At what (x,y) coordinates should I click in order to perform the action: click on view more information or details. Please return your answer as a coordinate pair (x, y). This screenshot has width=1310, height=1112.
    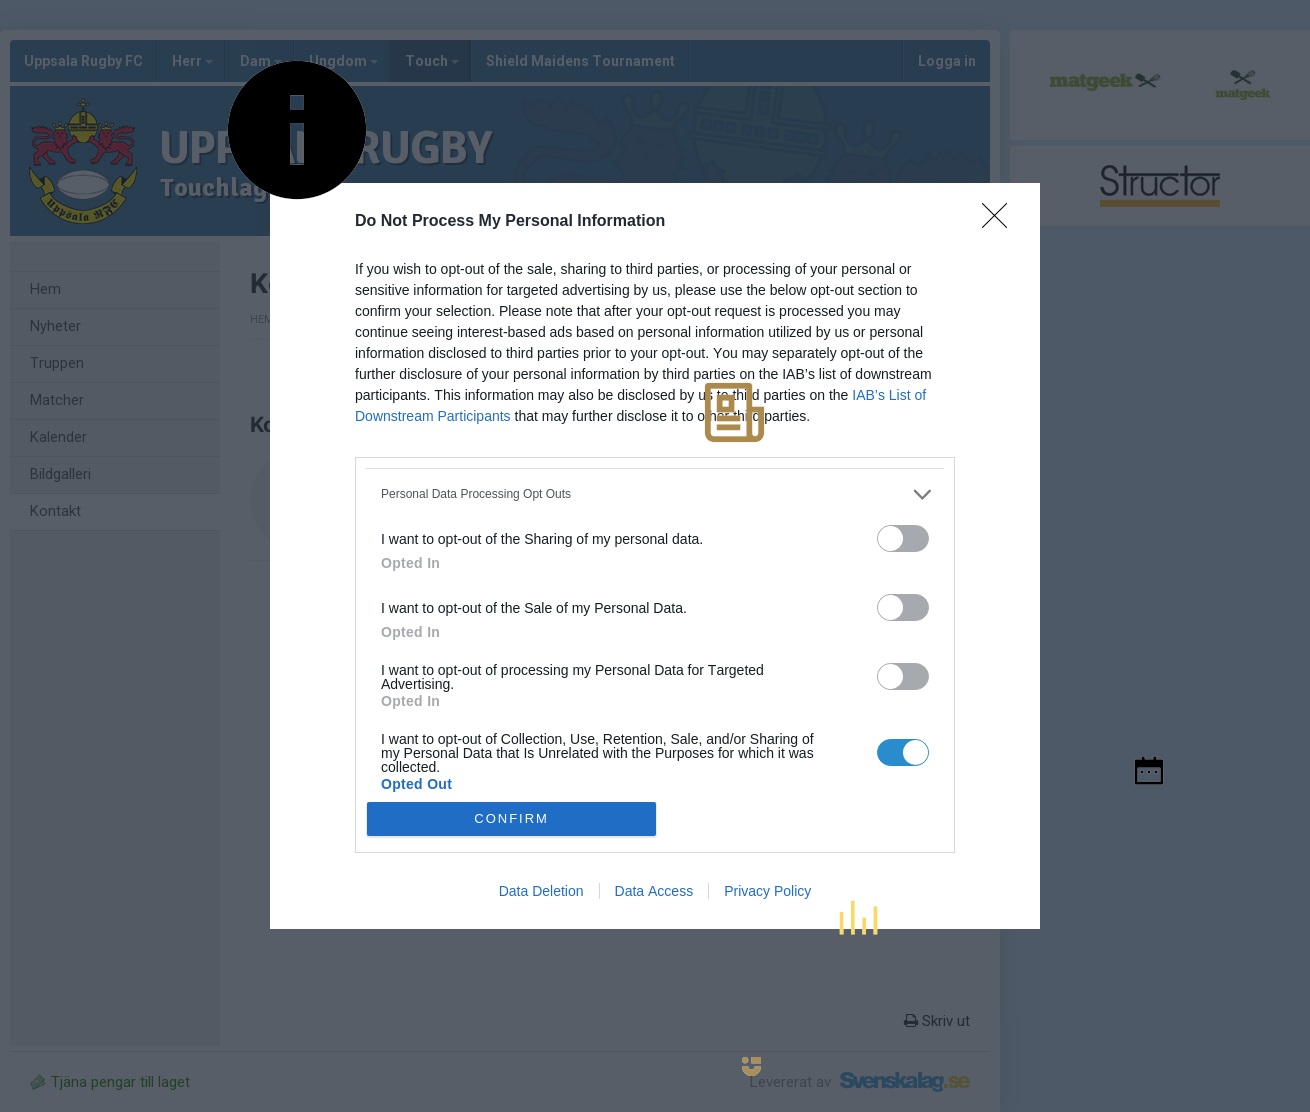
    Looking at the image, I should click on (297, 130).